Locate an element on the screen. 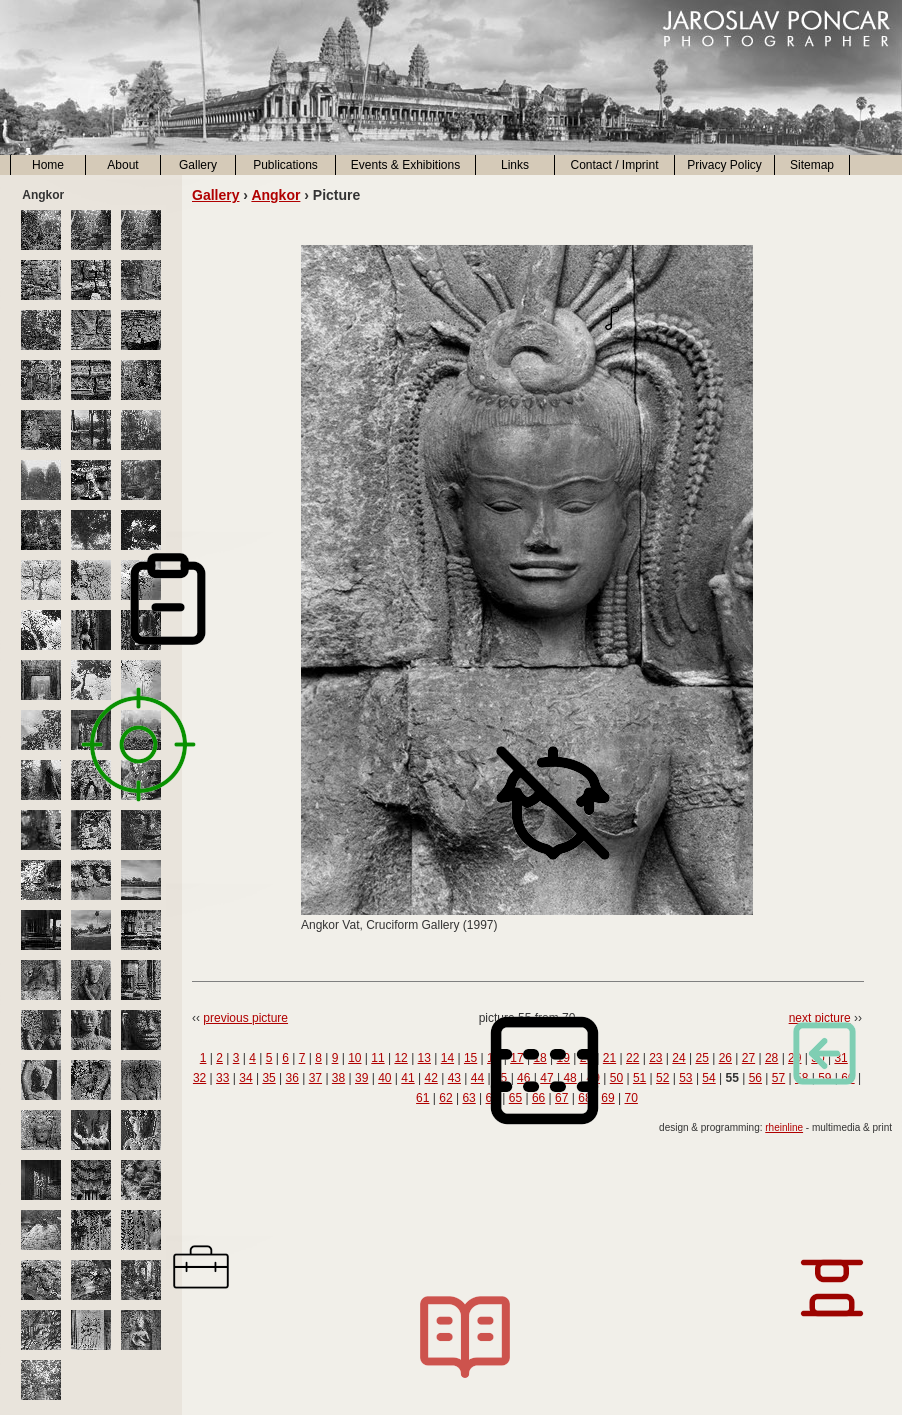  center or focus on current location is located at coordinates (138, 744).